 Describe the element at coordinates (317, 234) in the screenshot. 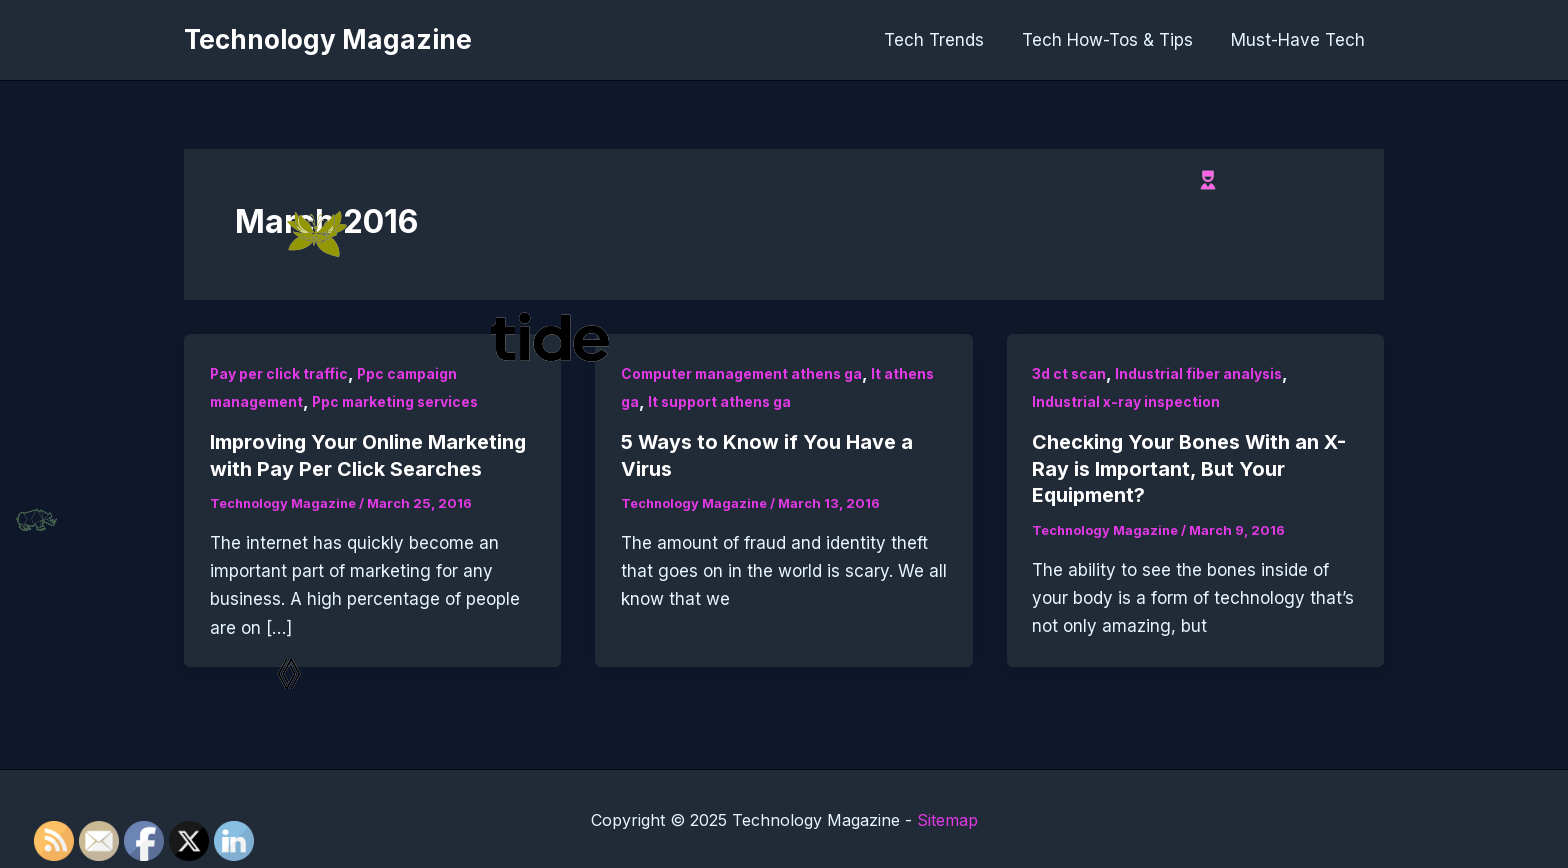

I see `wiki.js documentation or knowledge base` at that location.